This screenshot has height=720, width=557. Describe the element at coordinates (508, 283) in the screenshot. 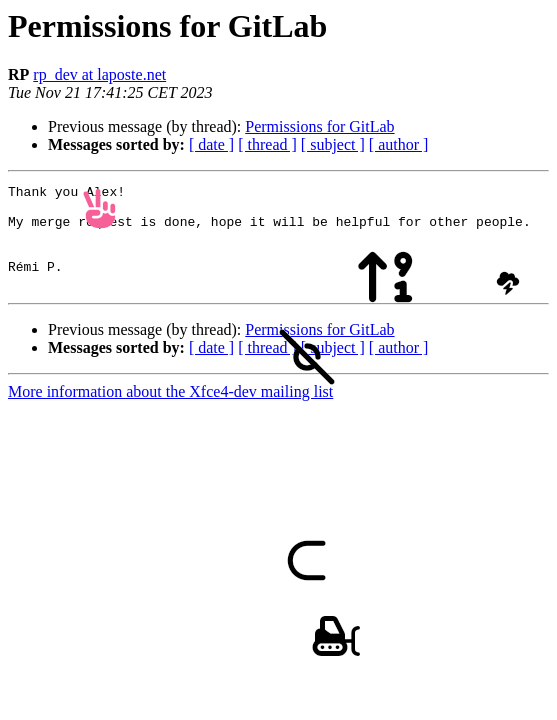

I see `indicates thunderstorm or severe weather conditions` at that location.